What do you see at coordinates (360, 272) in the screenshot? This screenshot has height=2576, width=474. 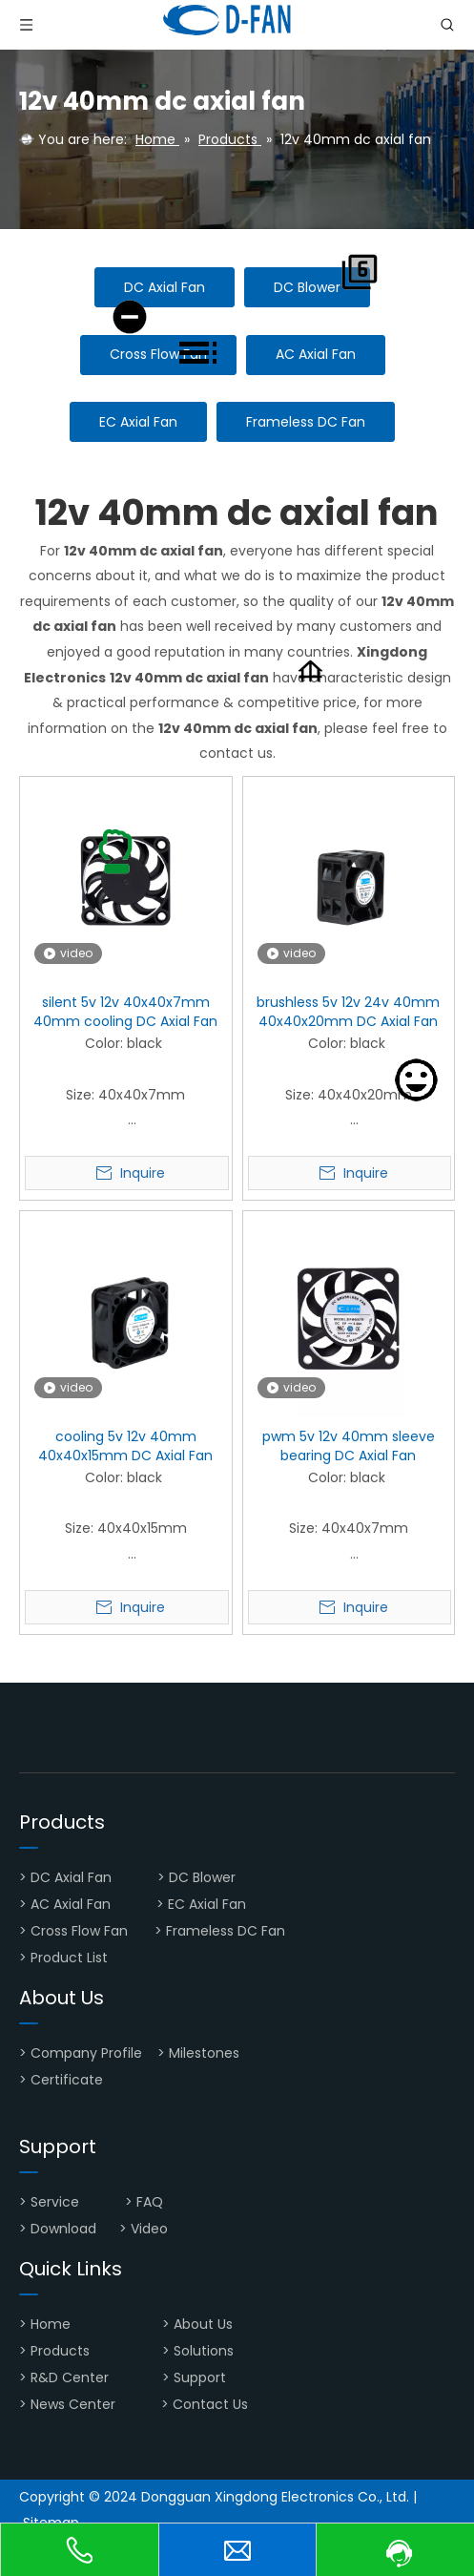 I see `filter option 6 in a series of image filters` at bounding box center [360, 272].